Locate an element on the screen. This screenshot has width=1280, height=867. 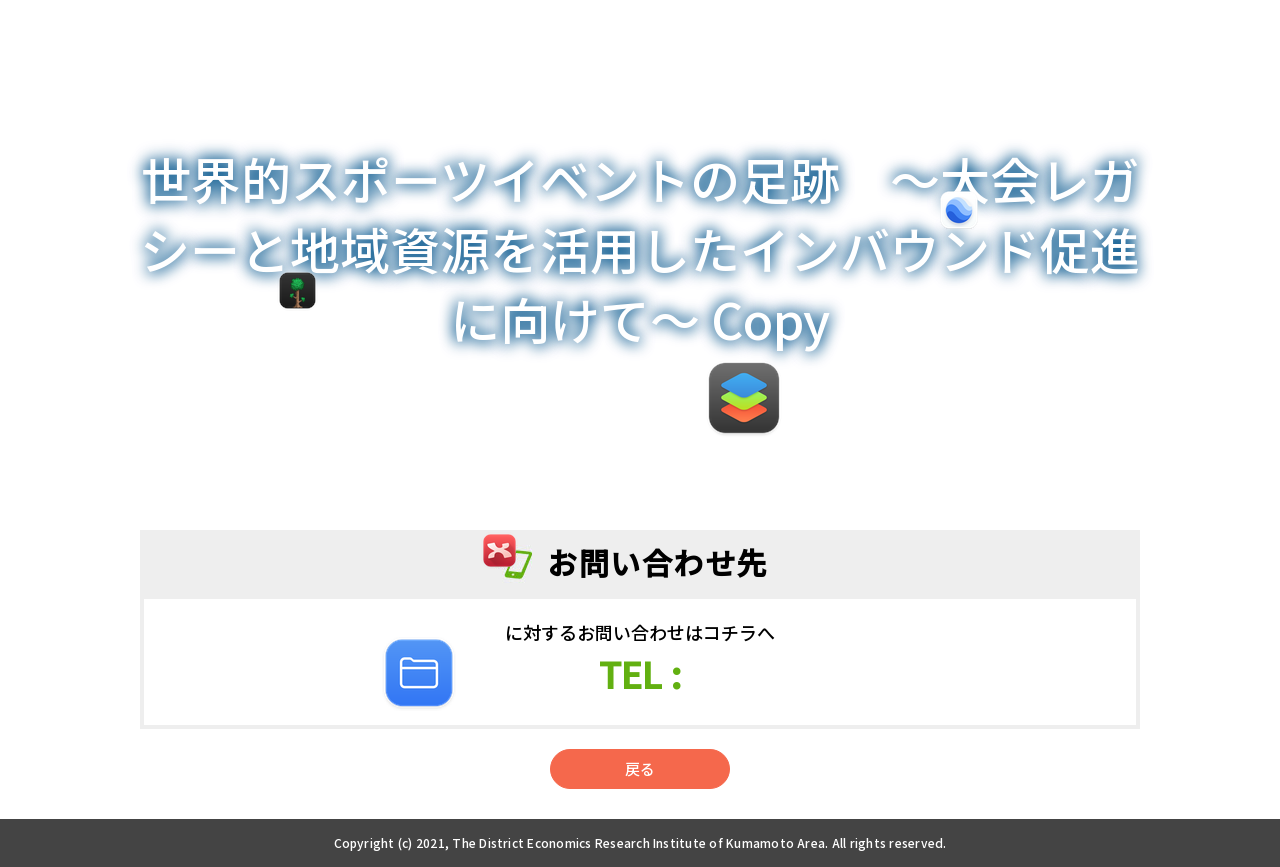
open the ASC app is located at coordinates (744, 398).